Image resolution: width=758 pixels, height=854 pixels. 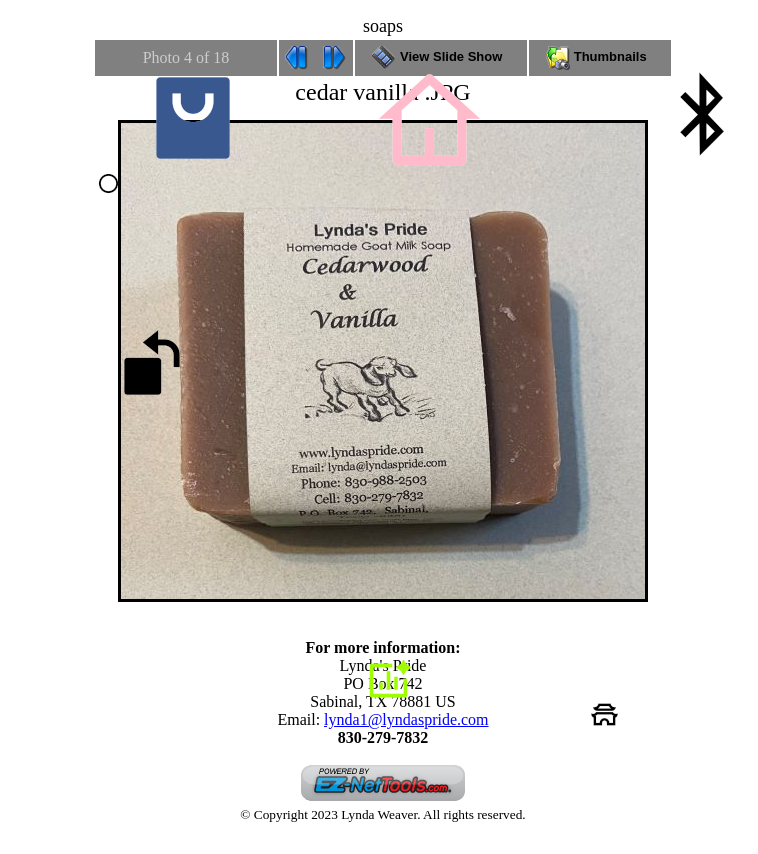 I want to click on unselected checkbox or radio button option, so click(x=108, y=183).